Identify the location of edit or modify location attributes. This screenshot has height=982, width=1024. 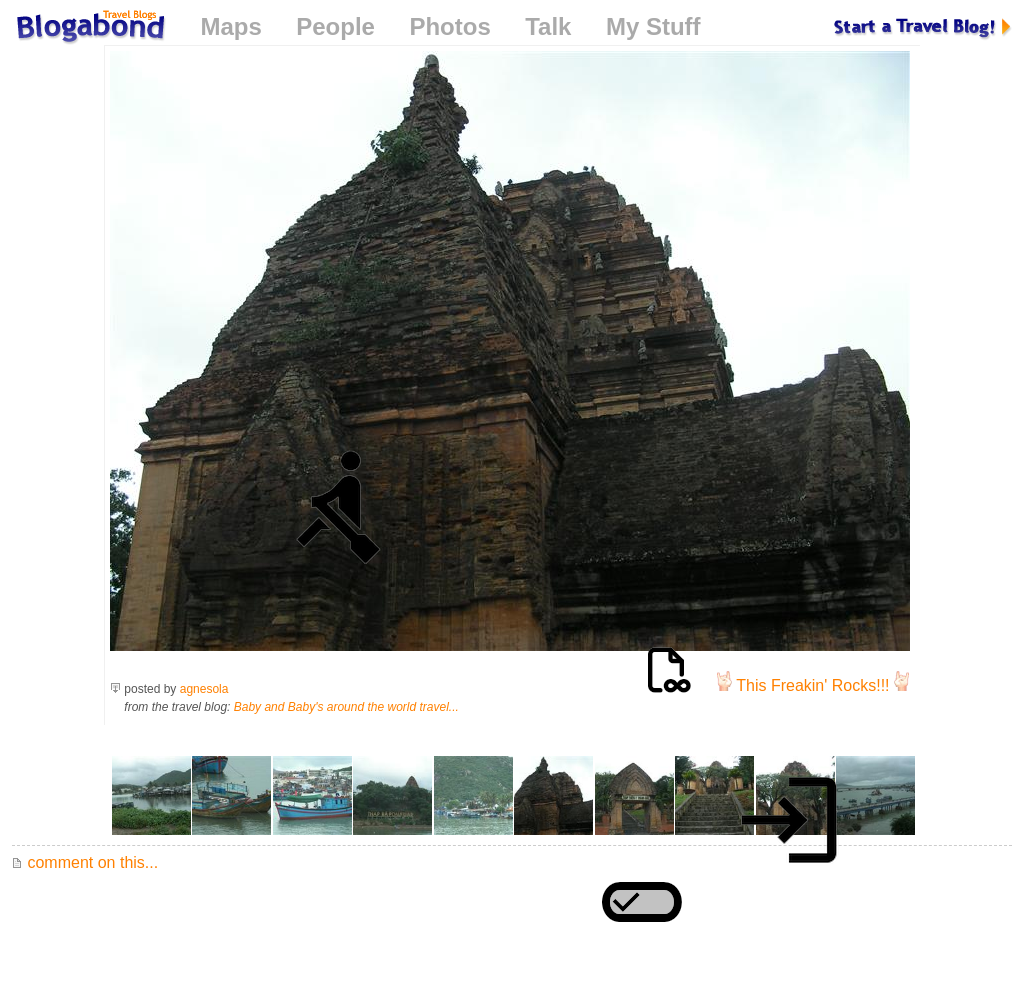
(642, 902).